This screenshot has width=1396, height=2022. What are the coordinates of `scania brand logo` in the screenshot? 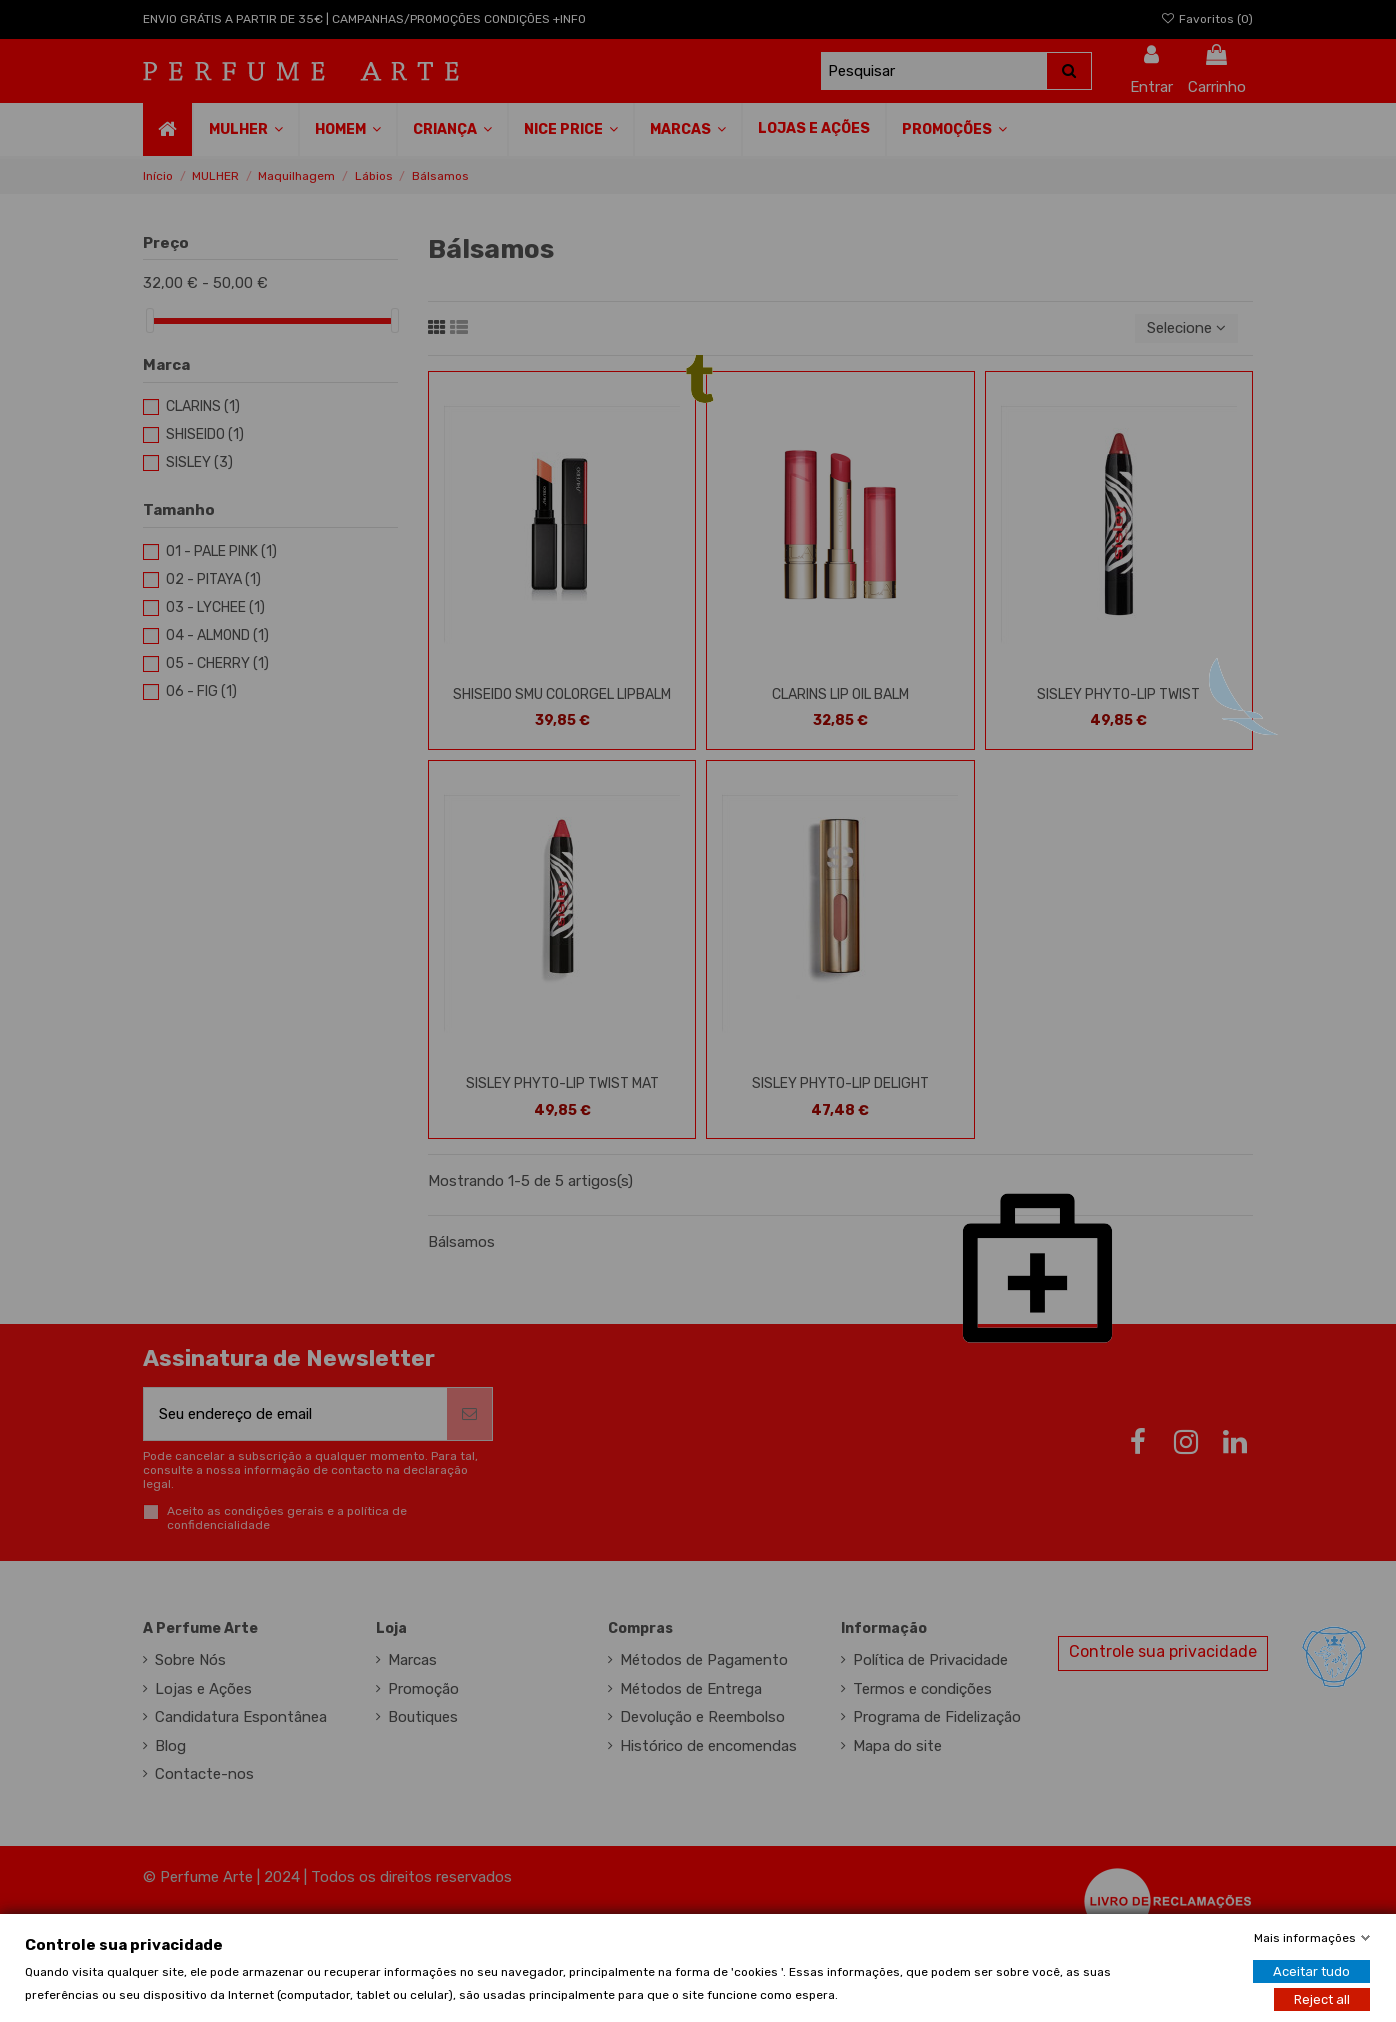 It's located at (1334, 1657).